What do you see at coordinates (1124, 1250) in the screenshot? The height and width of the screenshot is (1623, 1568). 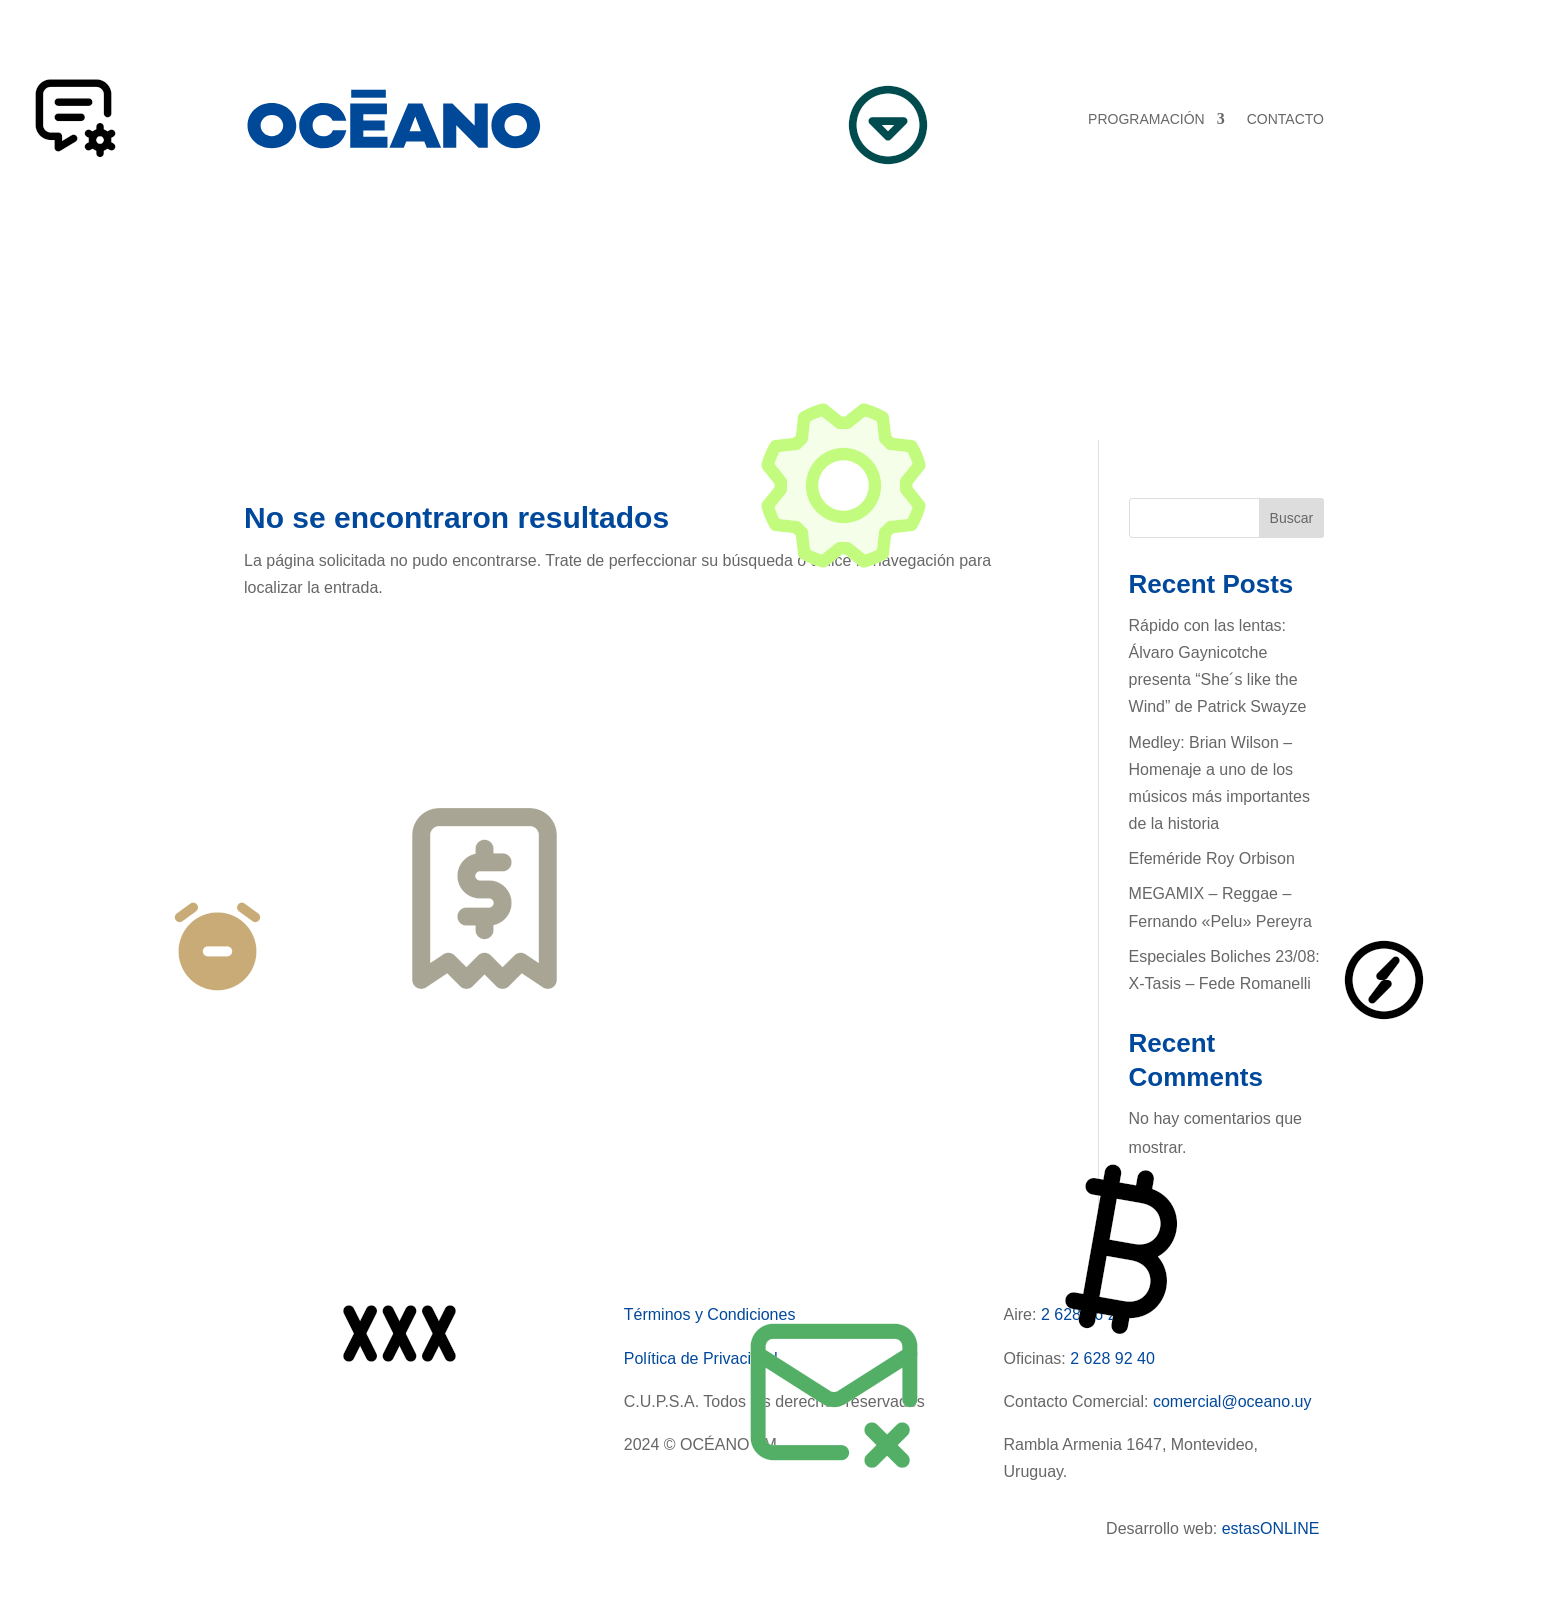 I see `view bitcoin wallet or balance` at bounding box center [1124, 1250].